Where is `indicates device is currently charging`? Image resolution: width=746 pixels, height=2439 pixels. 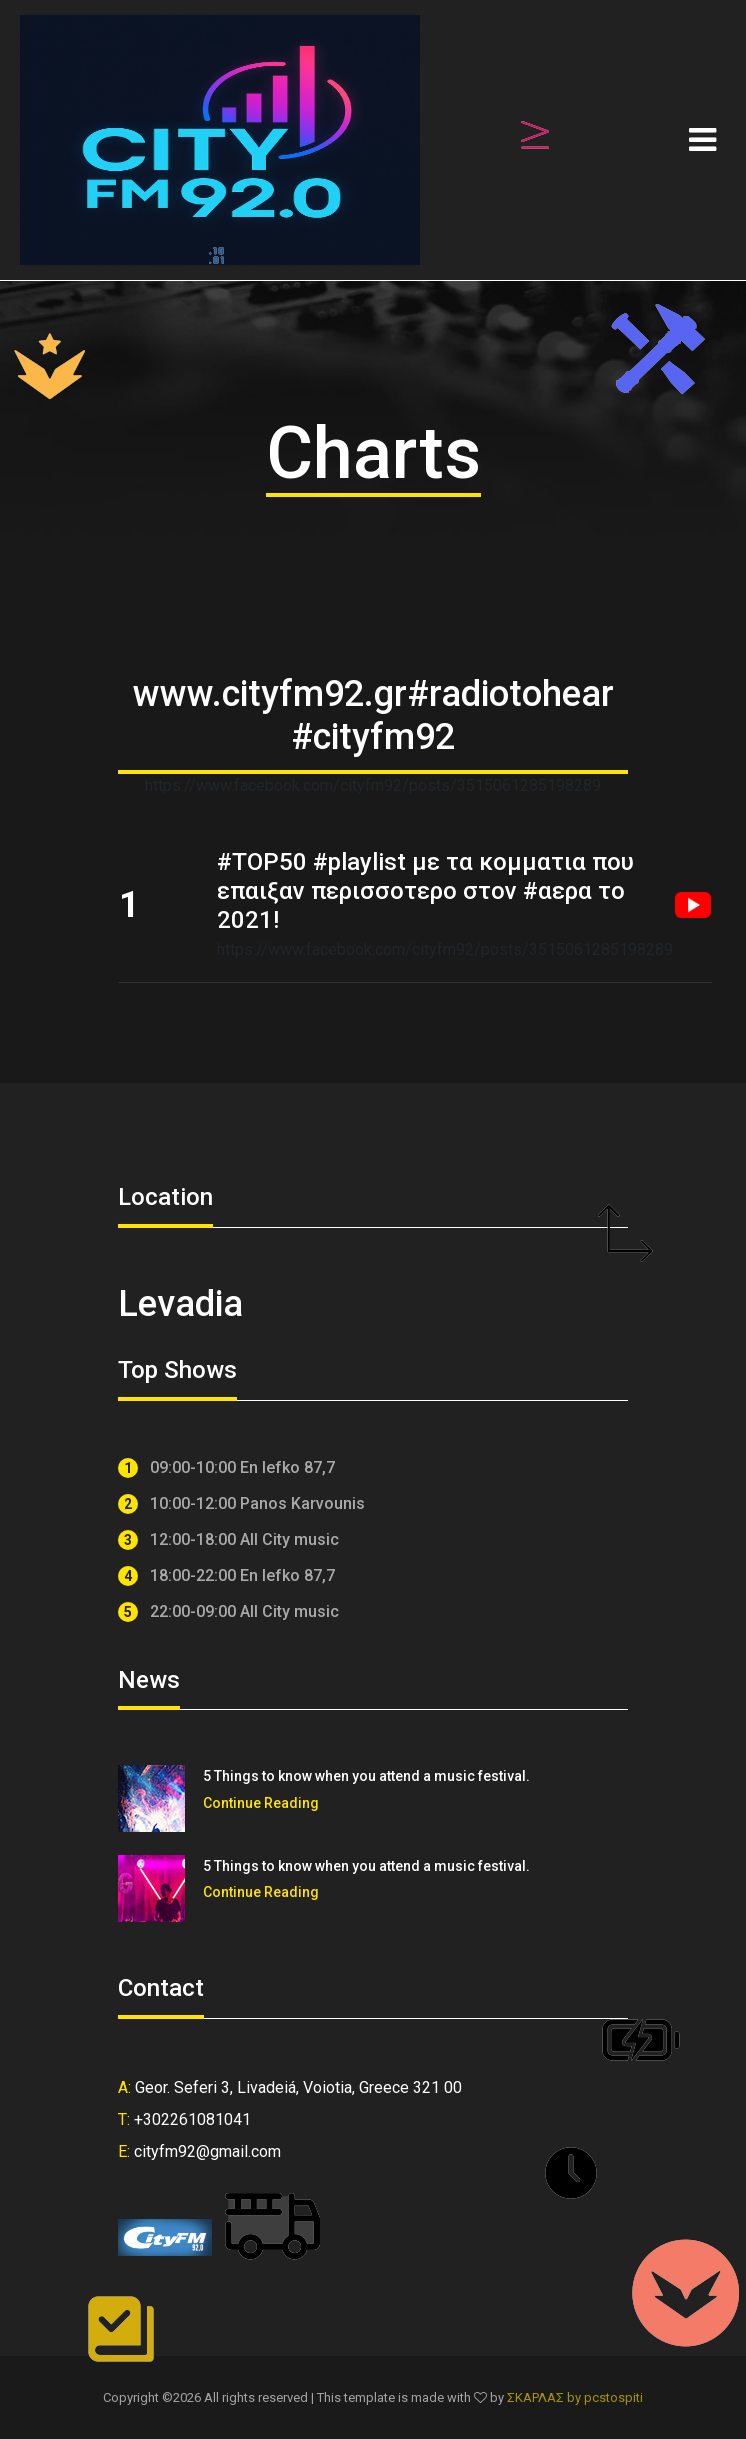
indicates device is currently charging is located at coordinates (641, 2040).